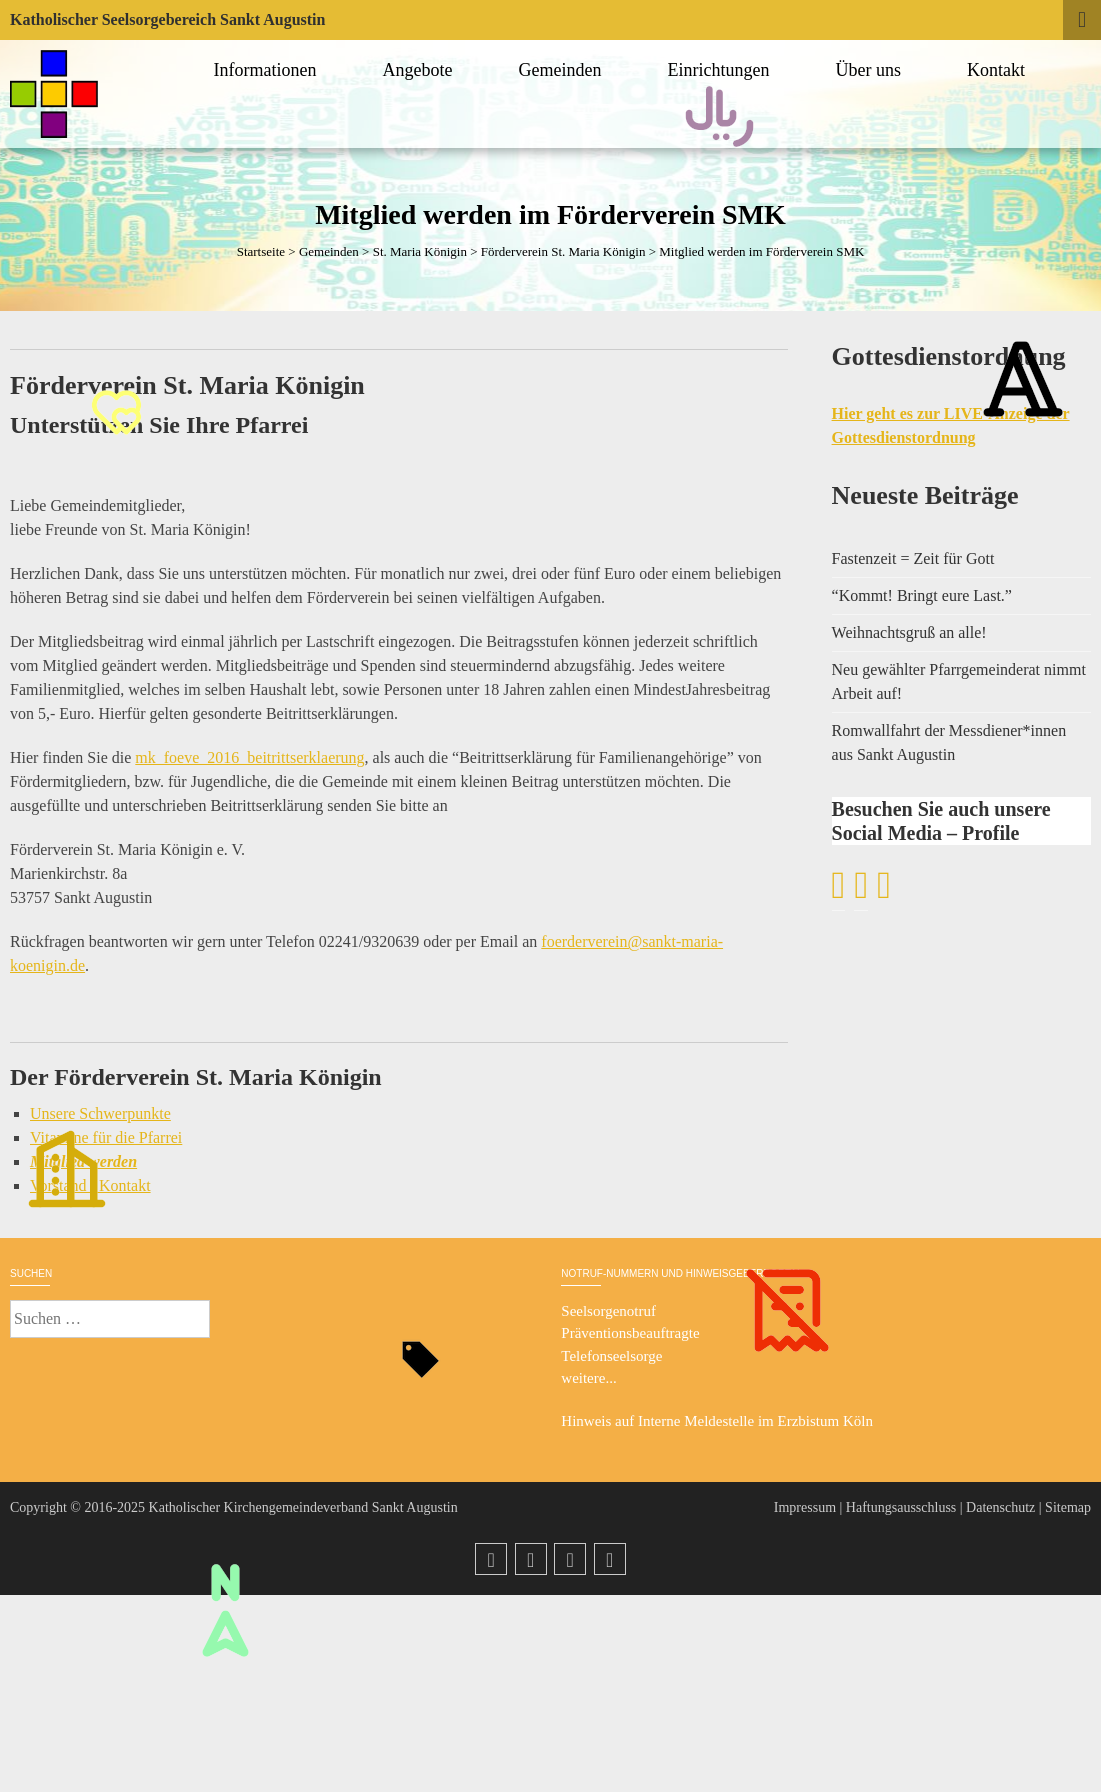 Image resolution: width=1101 pixels, height=1792 pixels. Describe the element at coordinates (1021, 379) in the screenshot. I see `access typography and font settings` at that location.